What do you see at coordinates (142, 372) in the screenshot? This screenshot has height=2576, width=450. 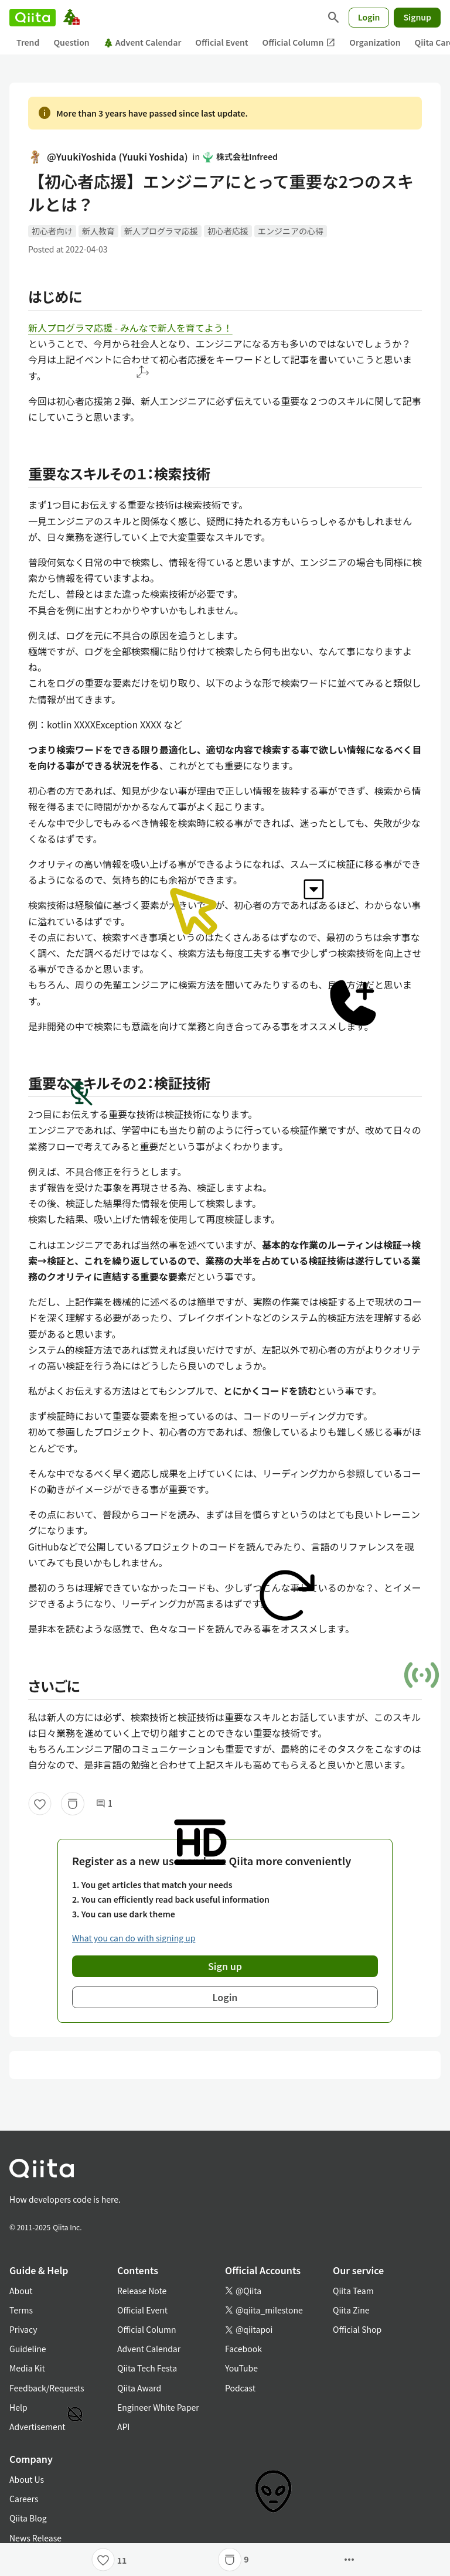 I see `3D vector or axis visualization tool` at bounding box center [142, 372].